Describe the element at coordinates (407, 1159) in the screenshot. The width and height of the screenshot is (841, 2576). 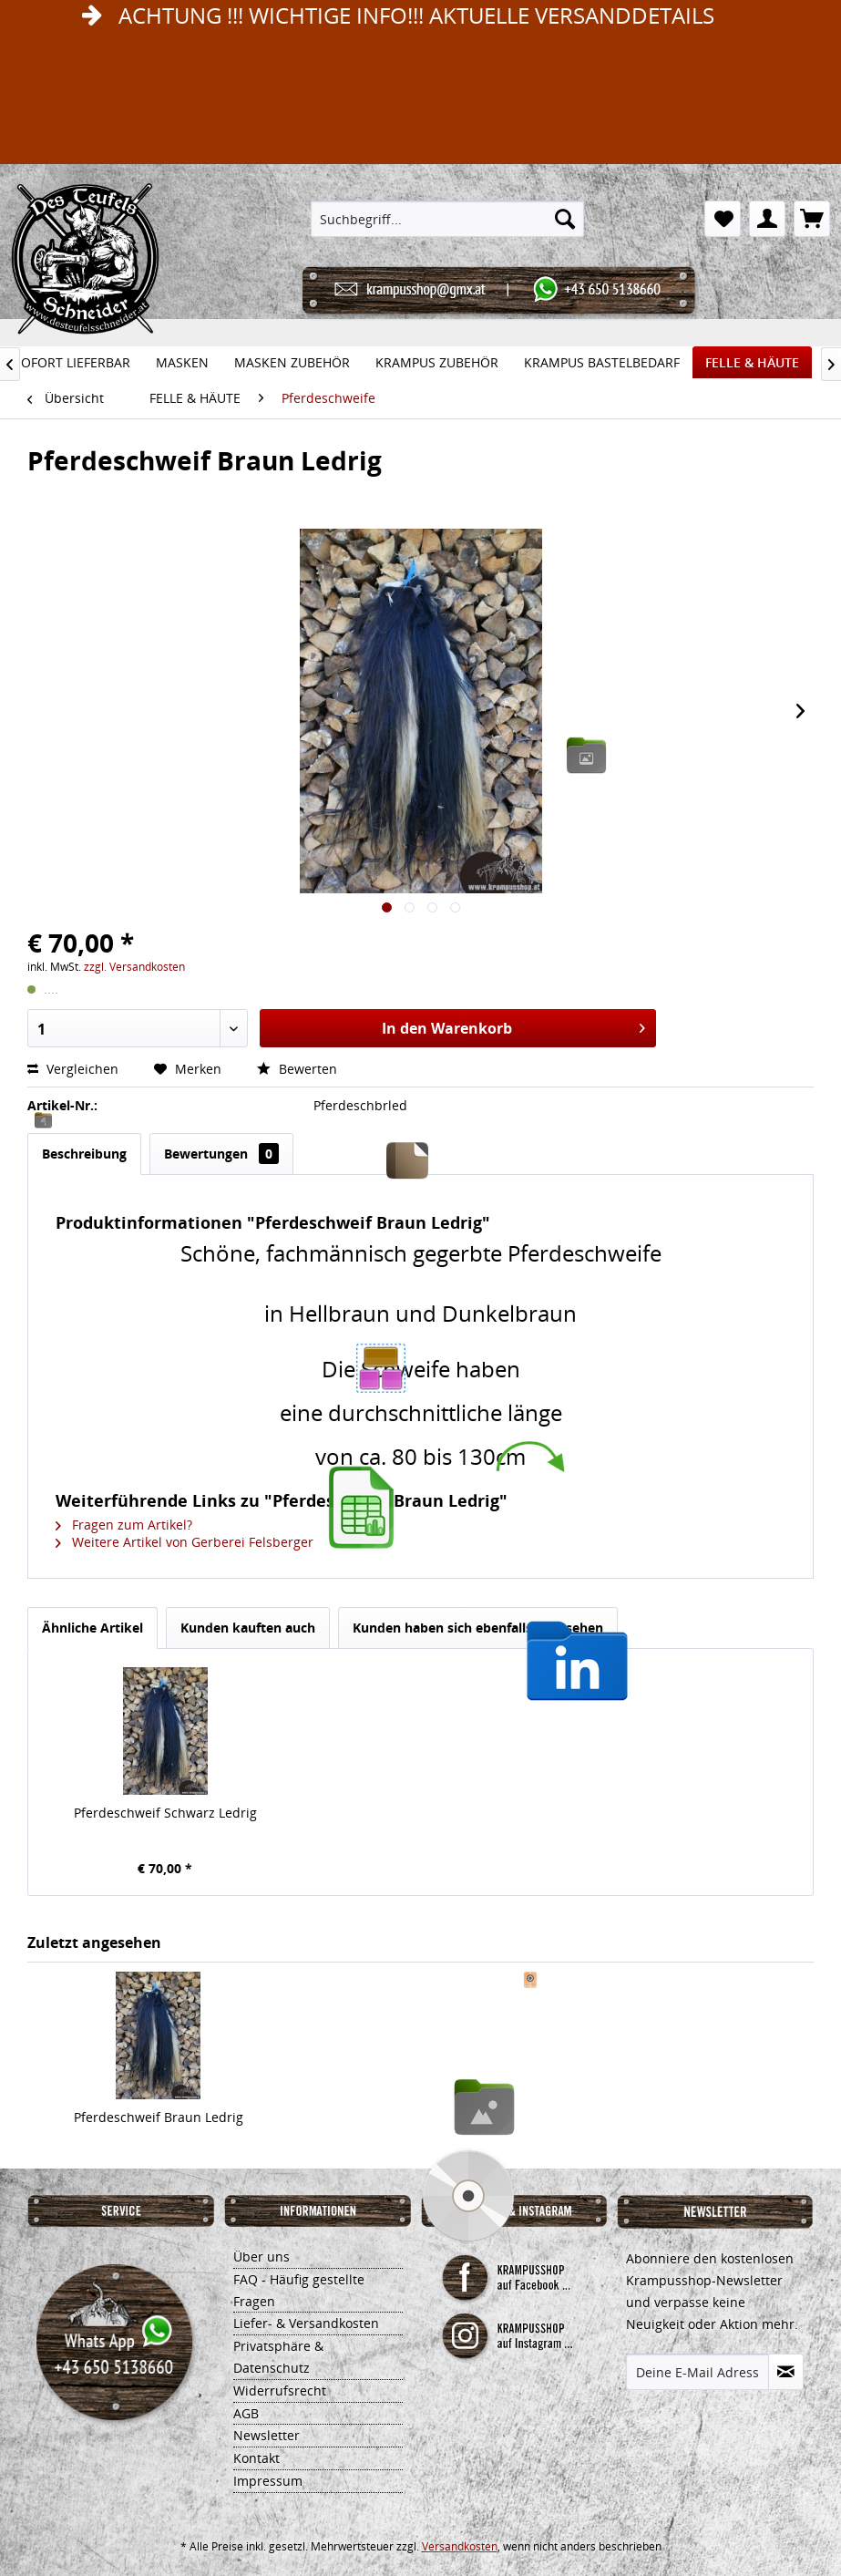
I see `change desktop wallpaper settings` at that location.